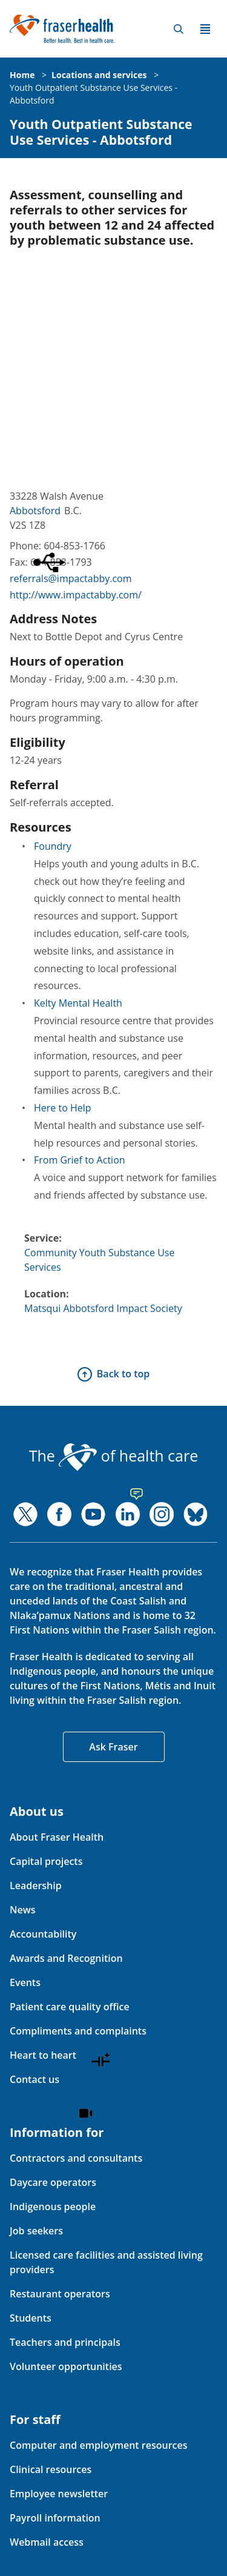 The width and height of the screenshot is (227, 2576). What do you see at coordinates (136, 1494) in the screenshot?
I see `open chat or messaging` at bounding box center [136, 1494].